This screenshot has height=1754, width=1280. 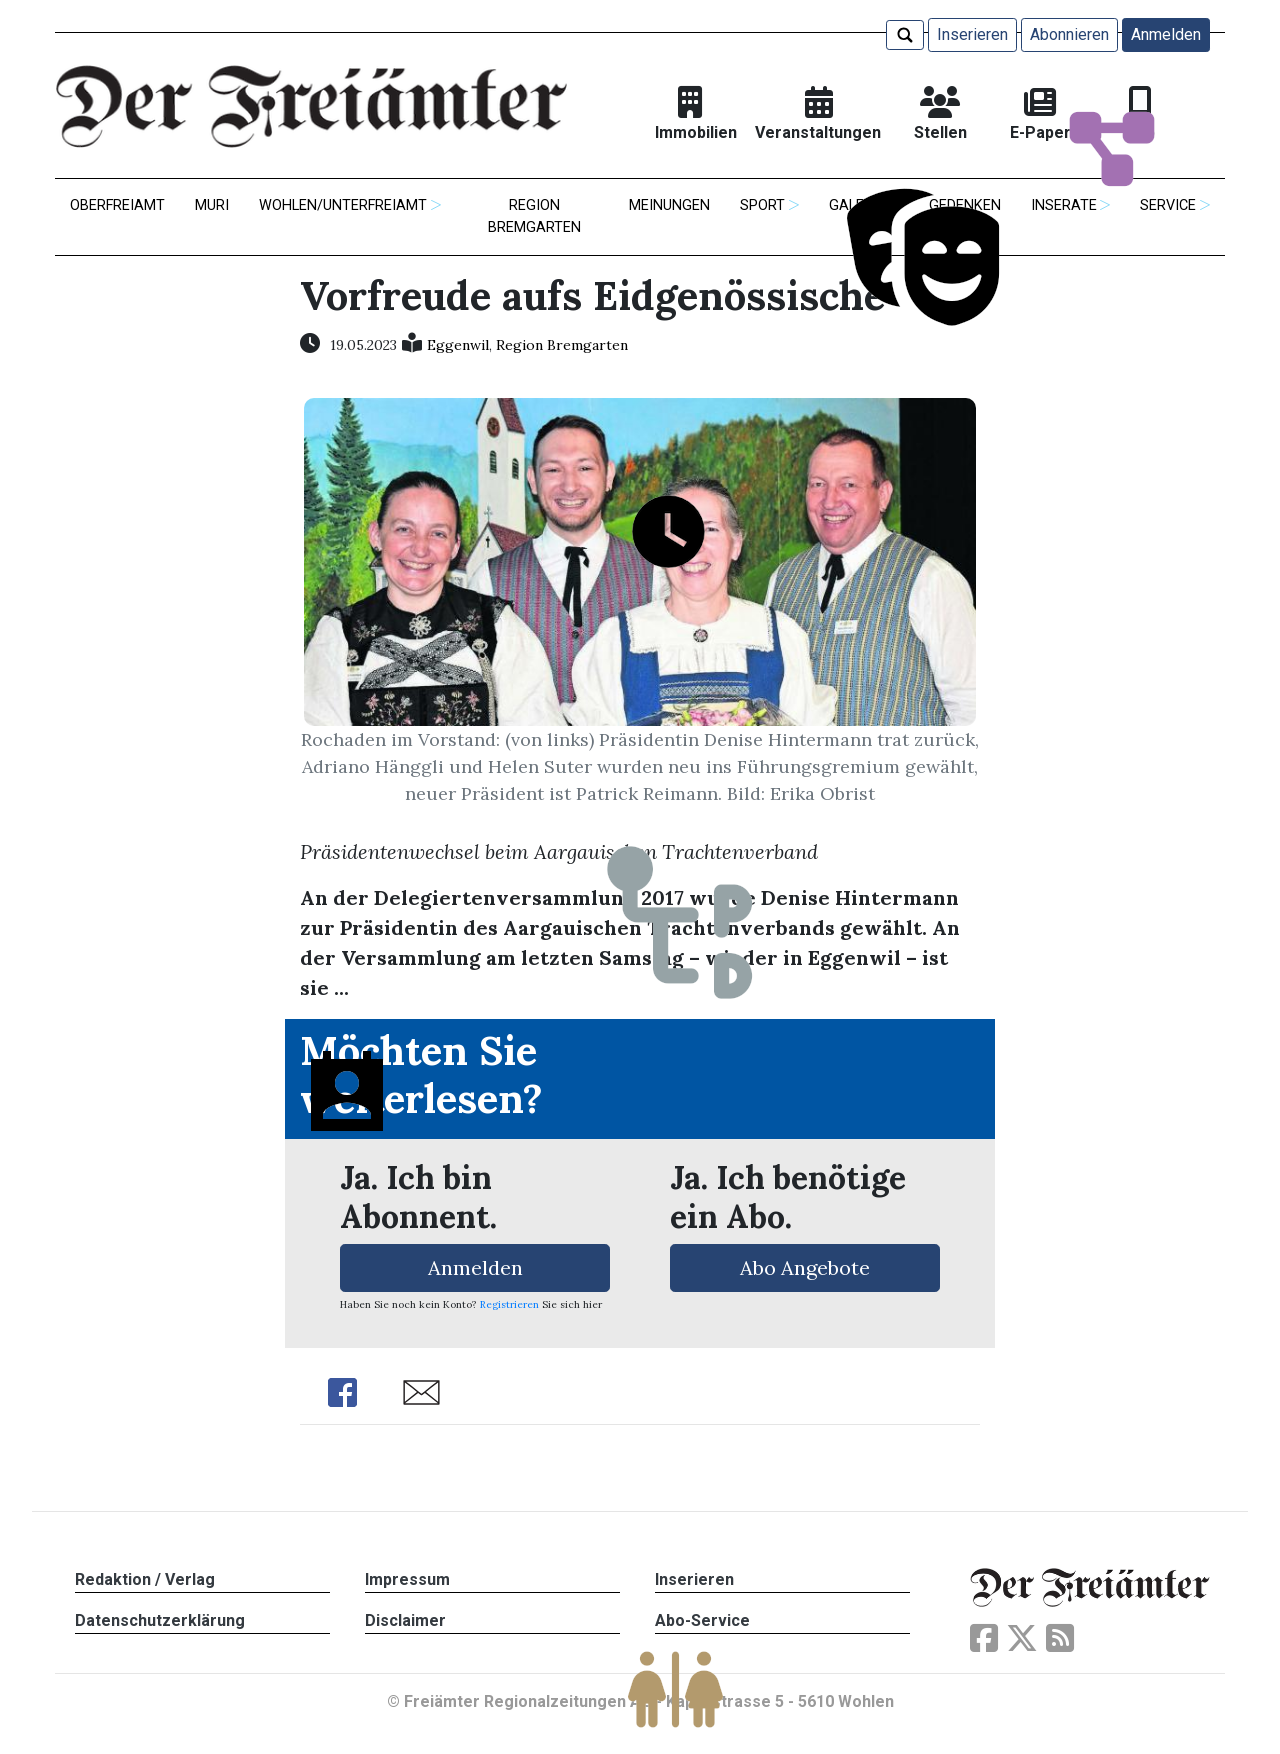 I want to click on access theater or entertainment options, so click(x=926, y=258).